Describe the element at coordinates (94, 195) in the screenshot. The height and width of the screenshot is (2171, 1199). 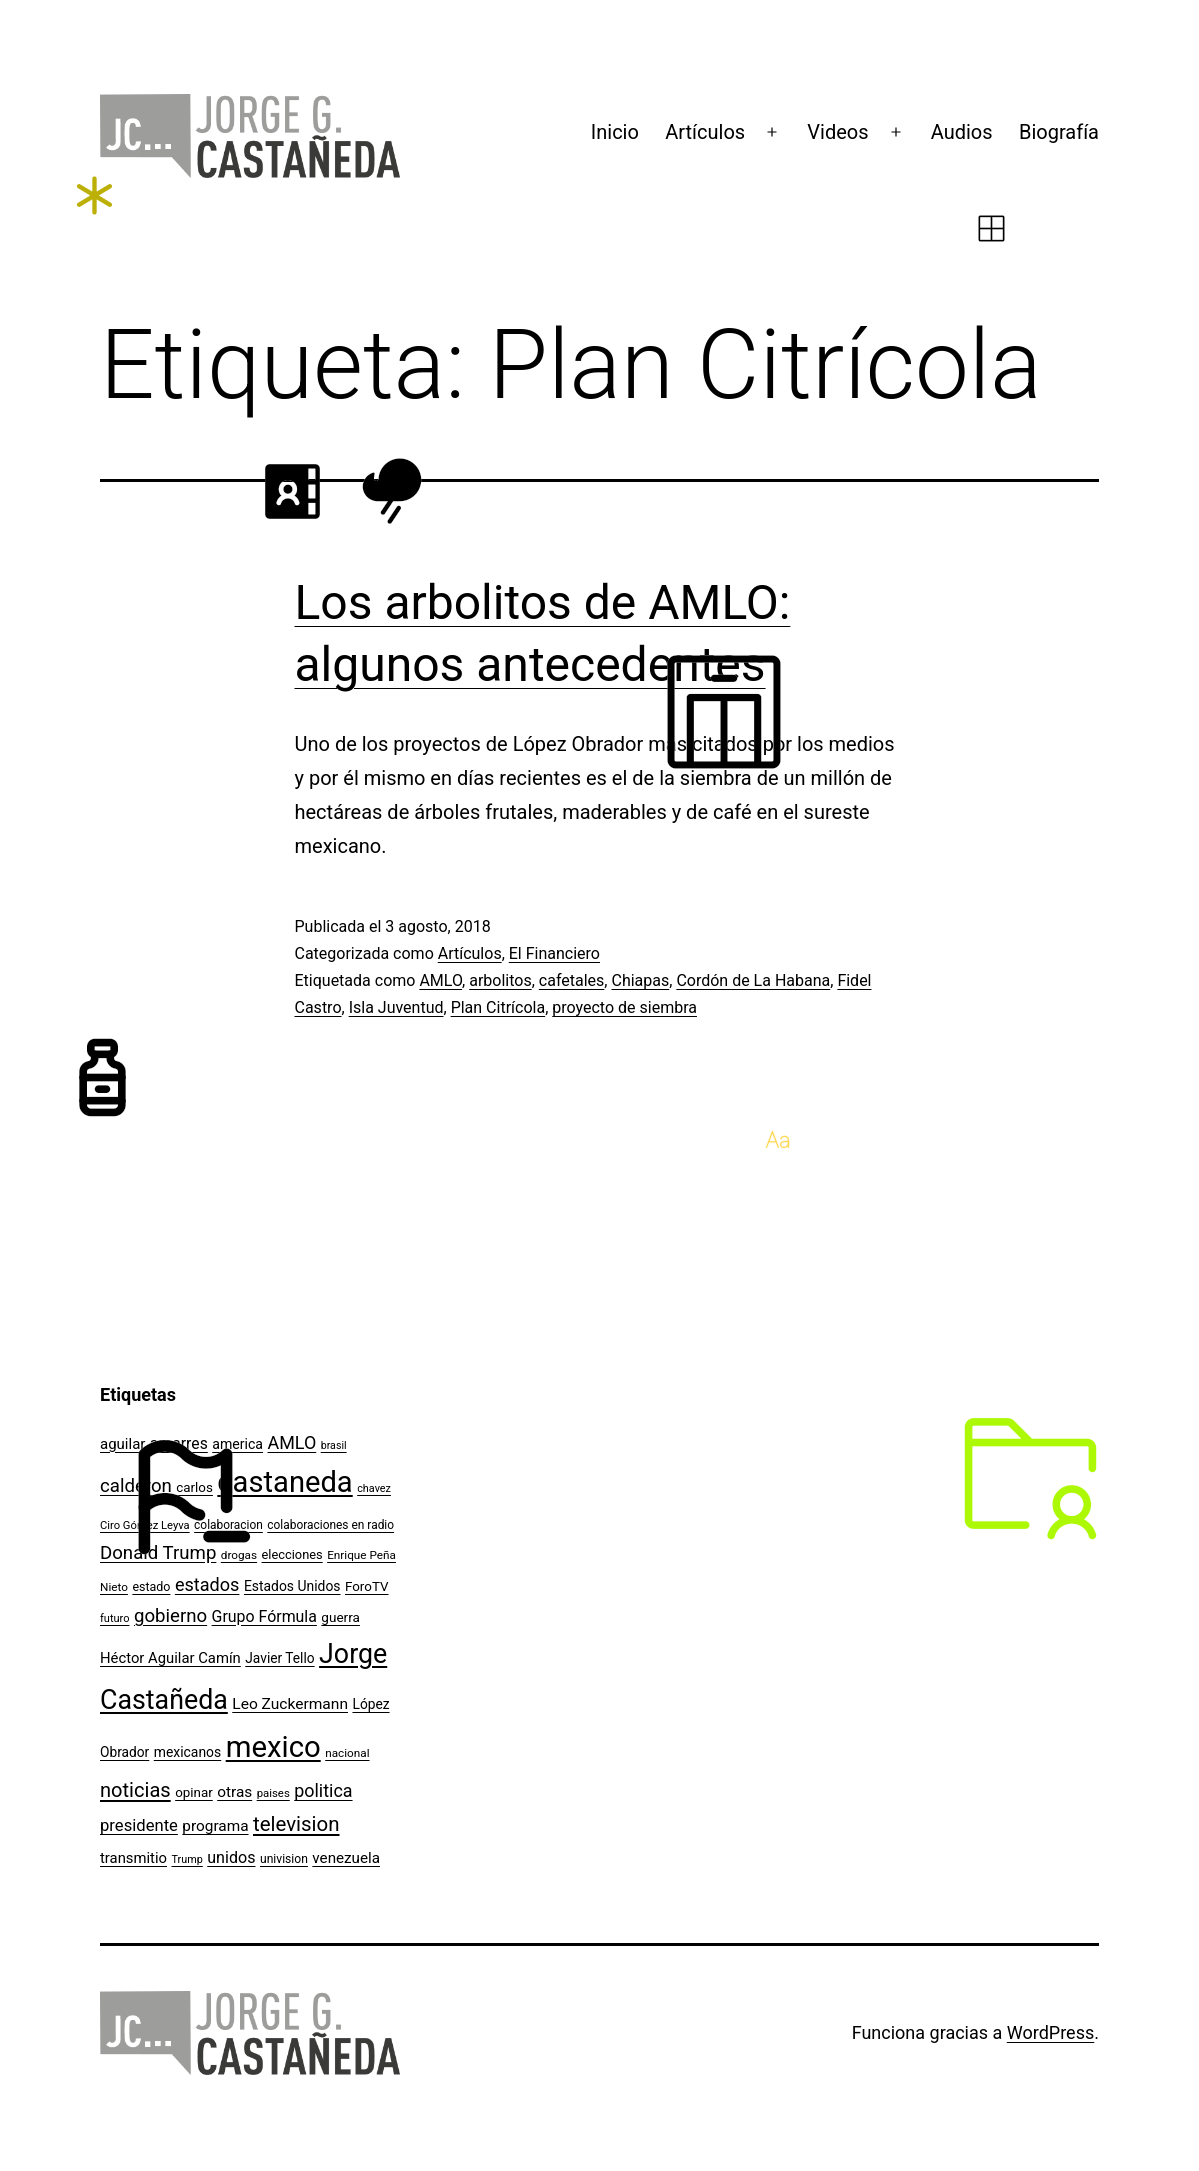
I see `indicates a required field in a form` at that location.